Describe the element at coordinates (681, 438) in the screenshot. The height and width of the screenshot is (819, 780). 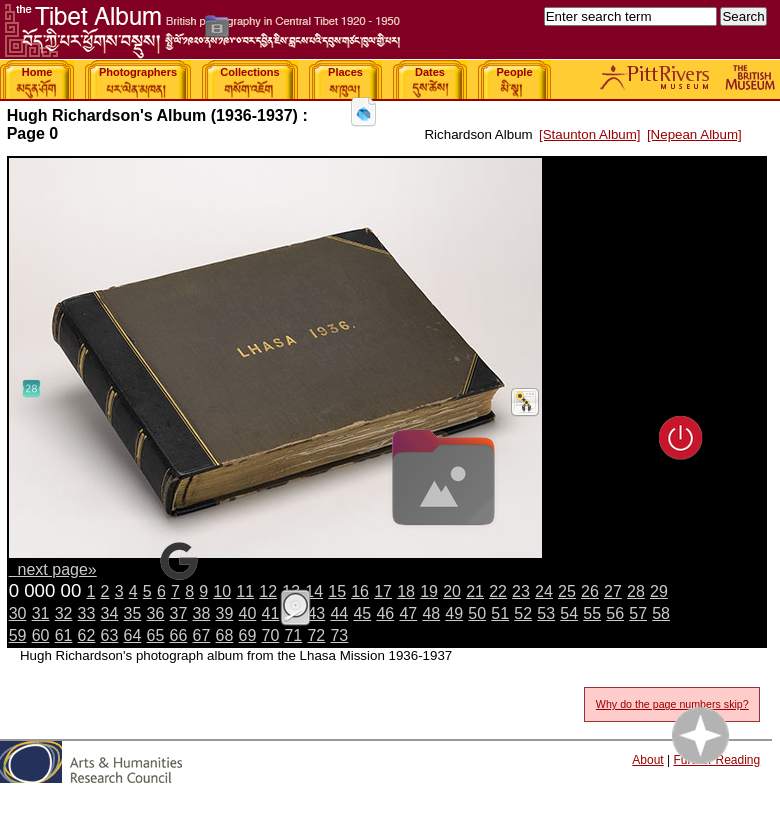
I see `shut down or power off the system` at that location.